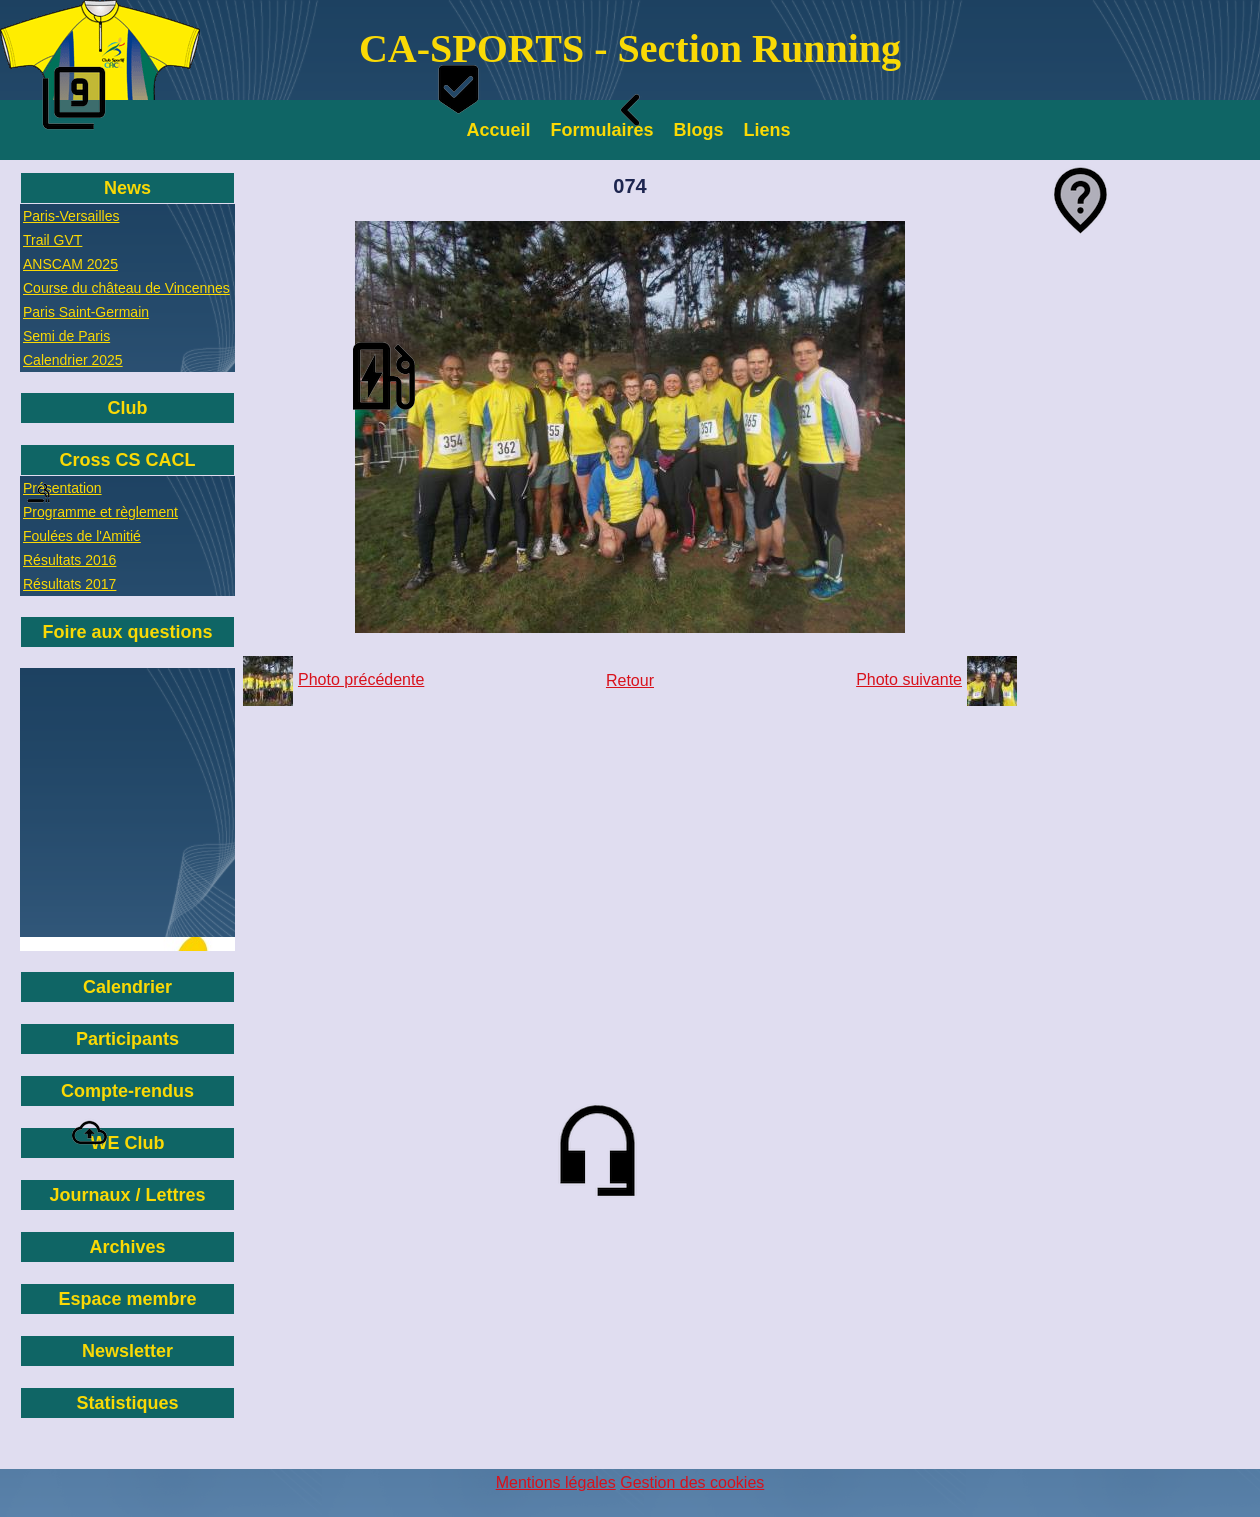  Describe the element at coordinates (597, 1150) in the screenshot. I see `contact customer support` at that location.